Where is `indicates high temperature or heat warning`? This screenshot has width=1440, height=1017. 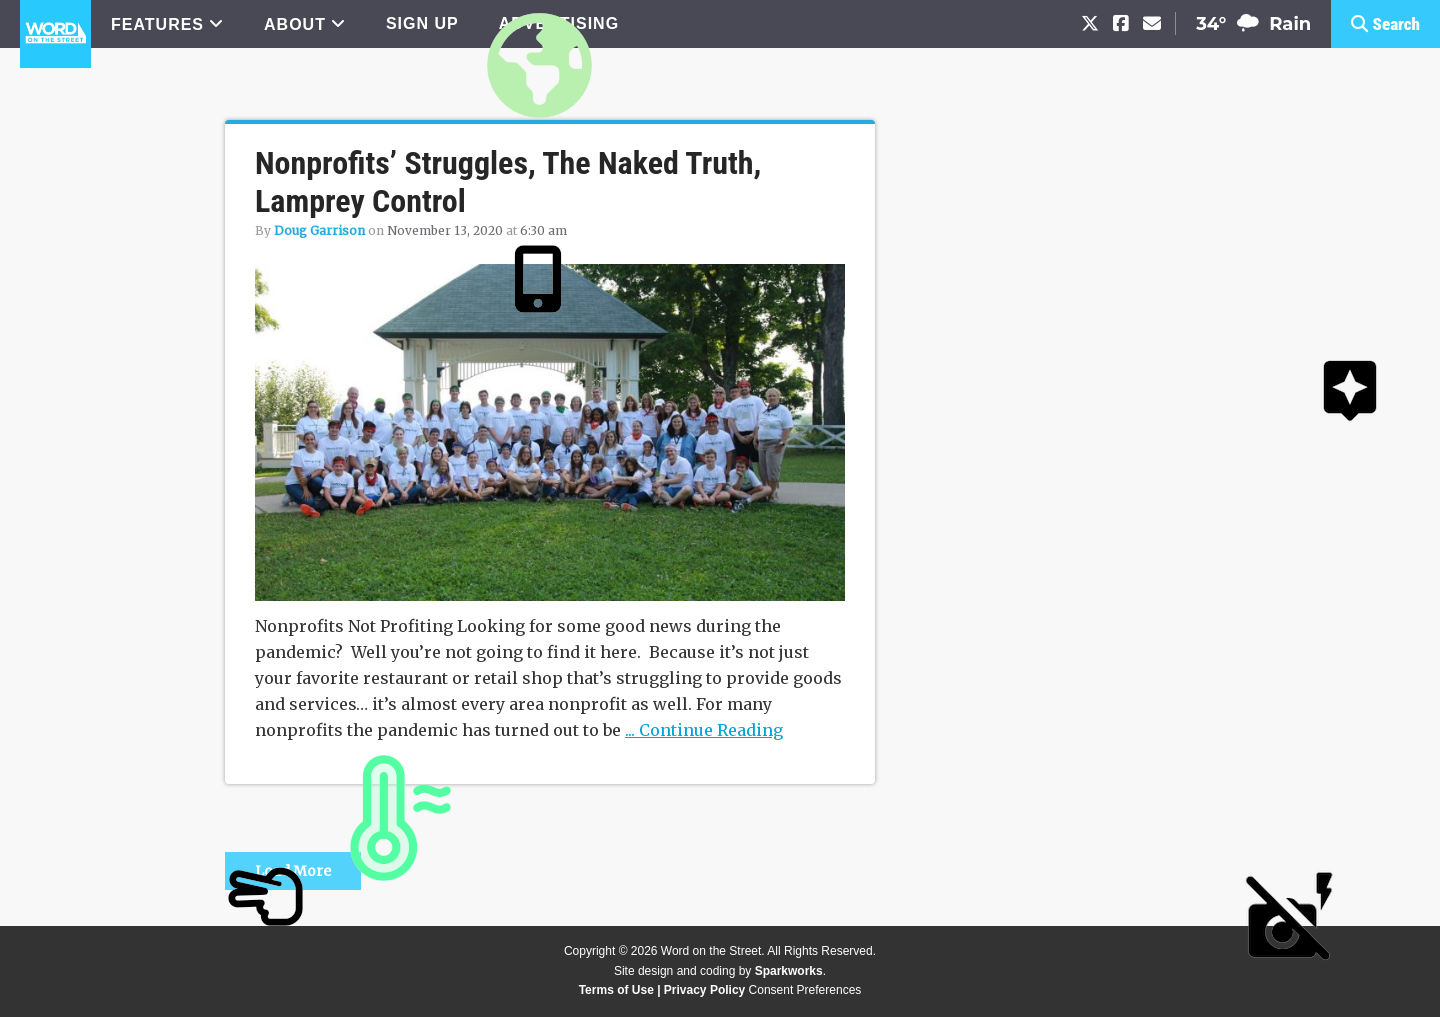
indicates high temperature or heat warning is located at coordinates (388, 818).